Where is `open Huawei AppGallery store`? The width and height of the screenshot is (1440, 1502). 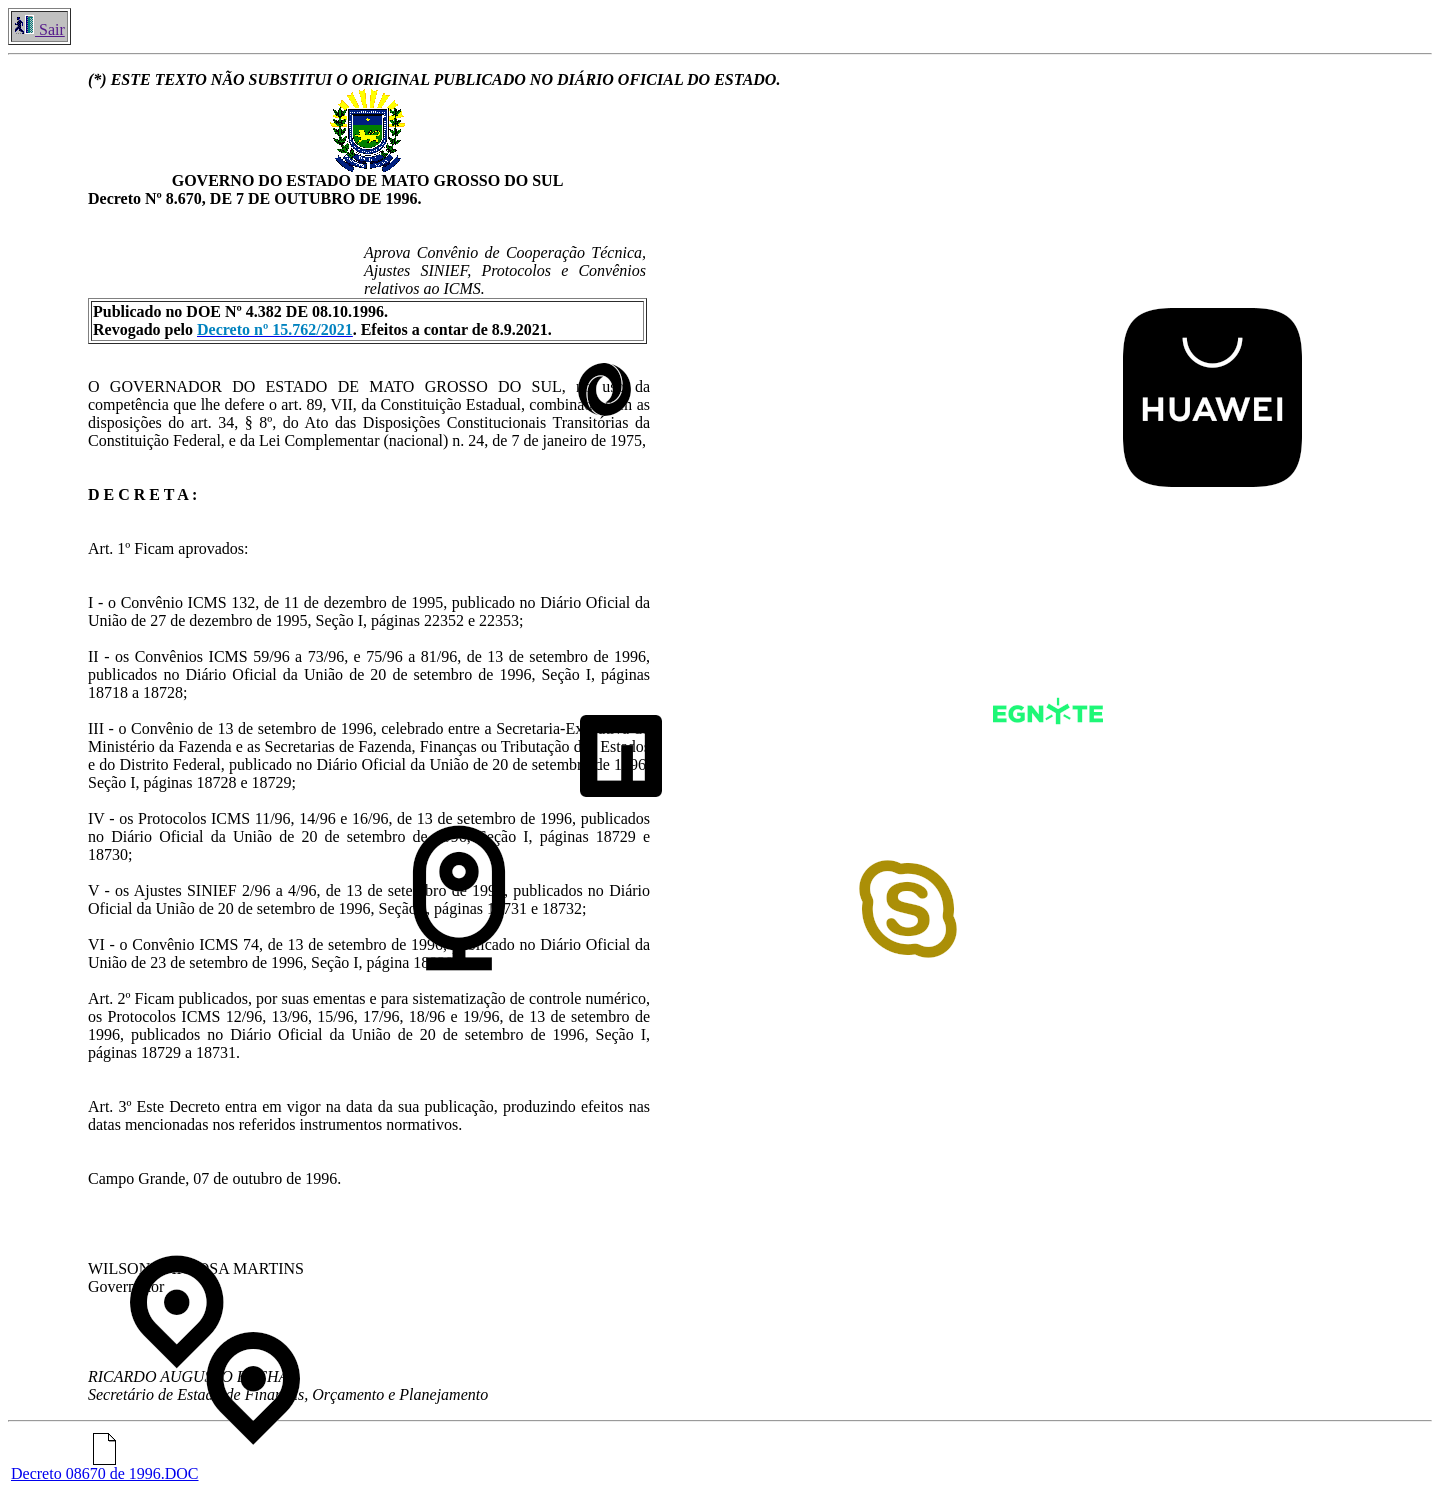
open Huawei AppGallery store is located at coordinates (1212, 397).